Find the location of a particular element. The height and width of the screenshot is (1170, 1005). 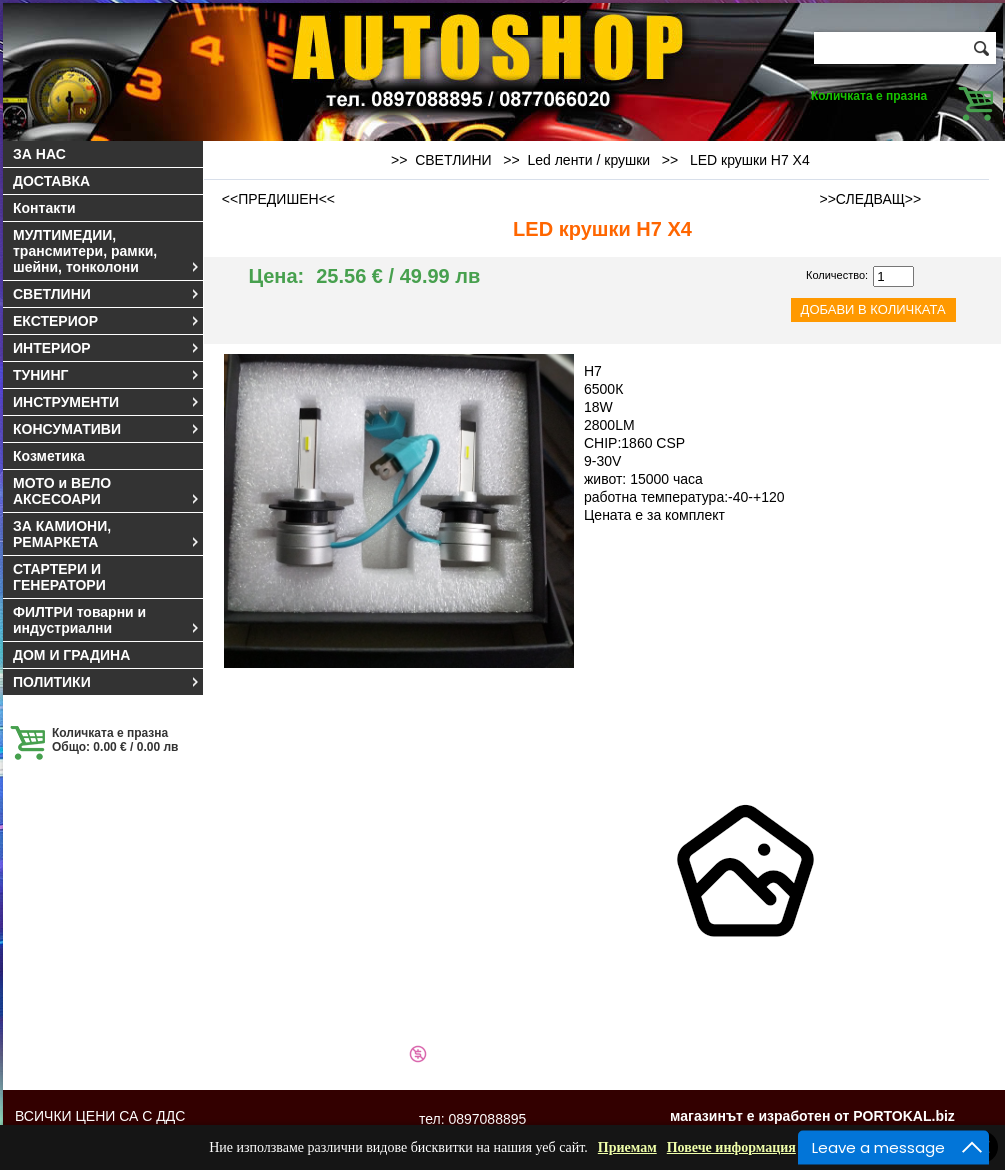

indicates non-commercial use license is located at coordinates (418, 1054).